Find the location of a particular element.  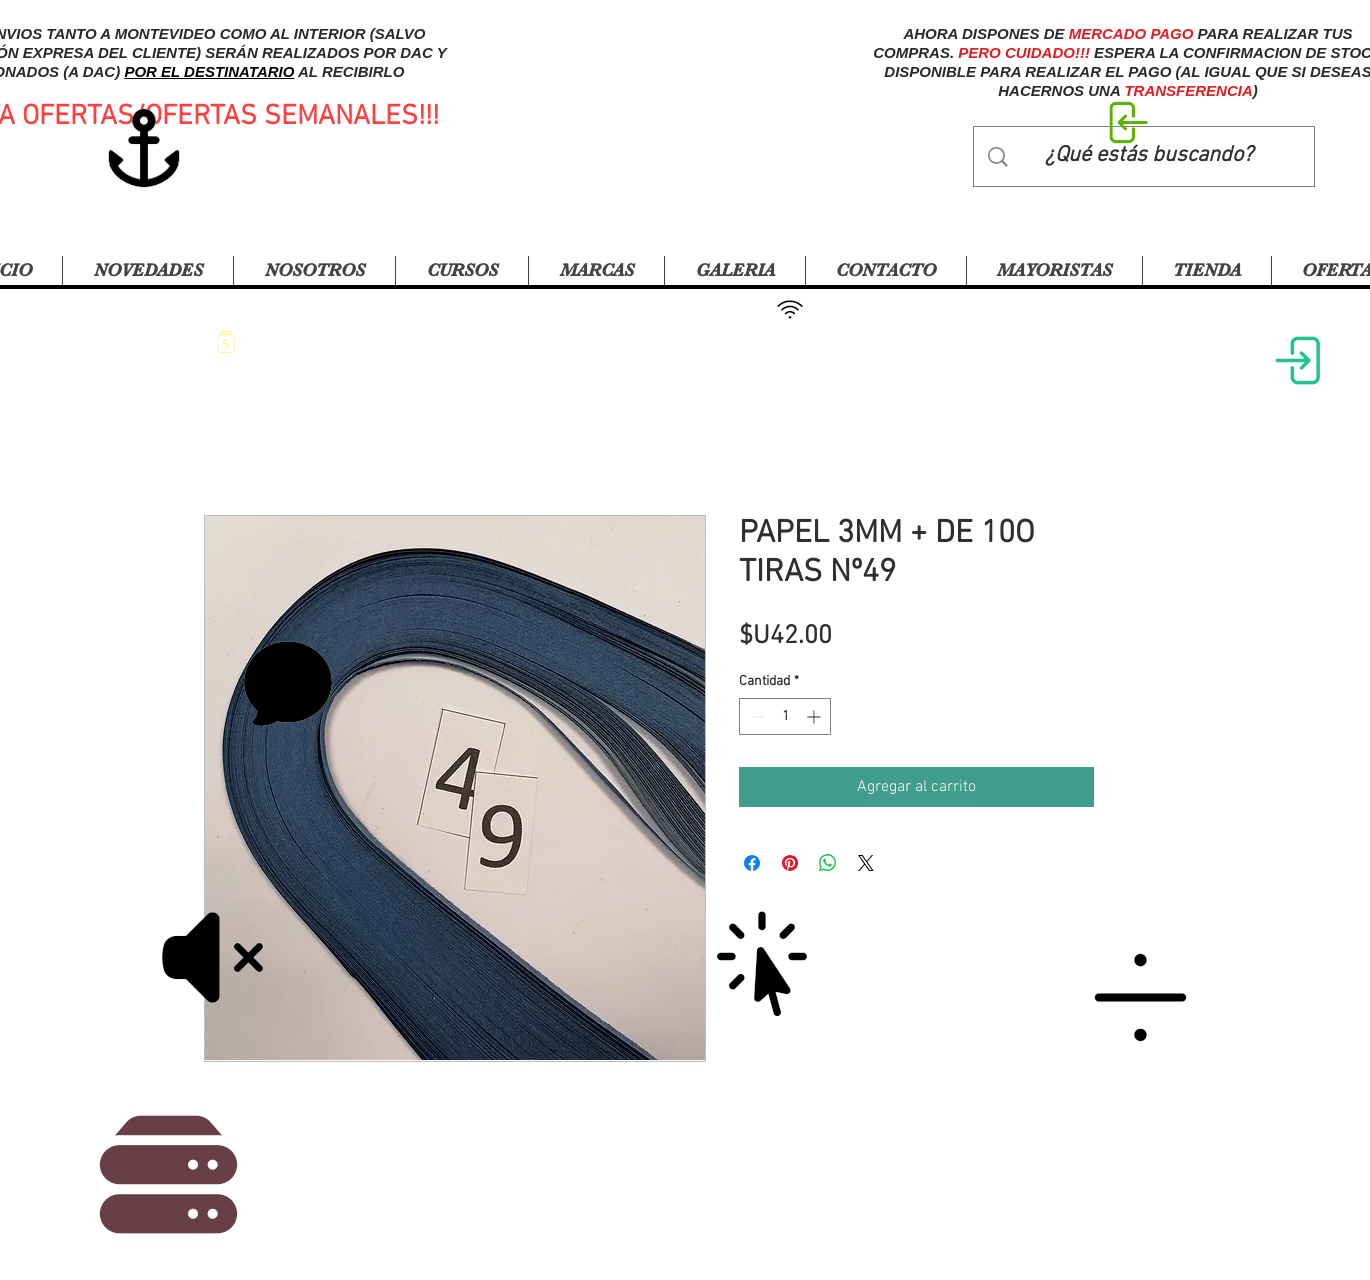

click or tap interaction indicator is located at coordinates (762, 964).